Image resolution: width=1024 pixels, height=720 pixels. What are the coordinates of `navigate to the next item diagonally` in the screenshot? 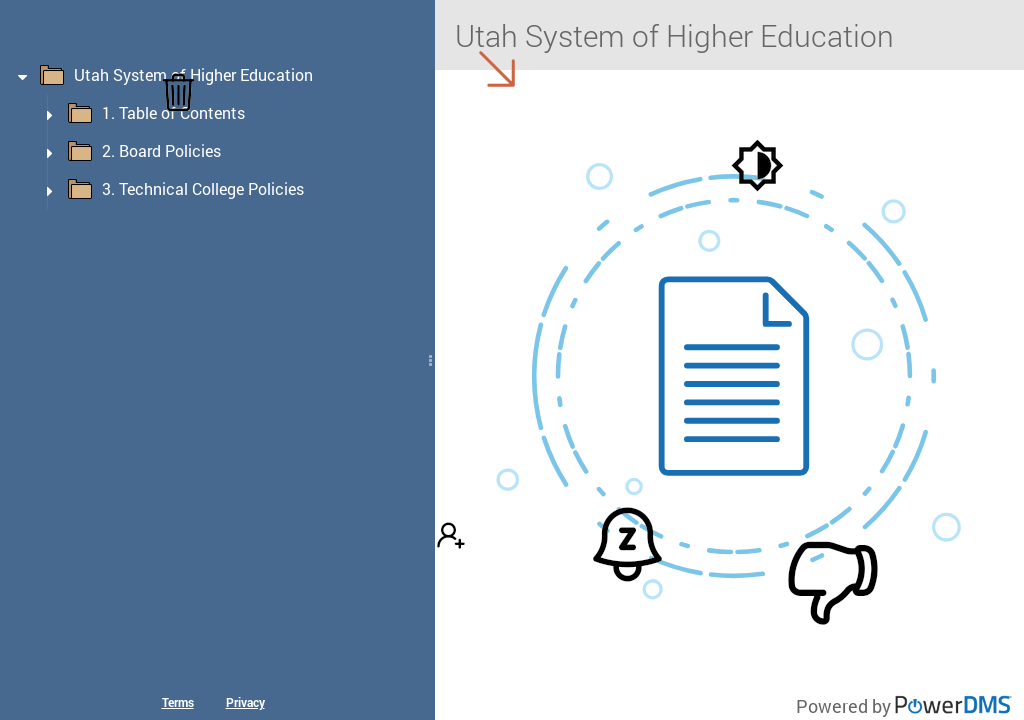 It's located at (497, 69).